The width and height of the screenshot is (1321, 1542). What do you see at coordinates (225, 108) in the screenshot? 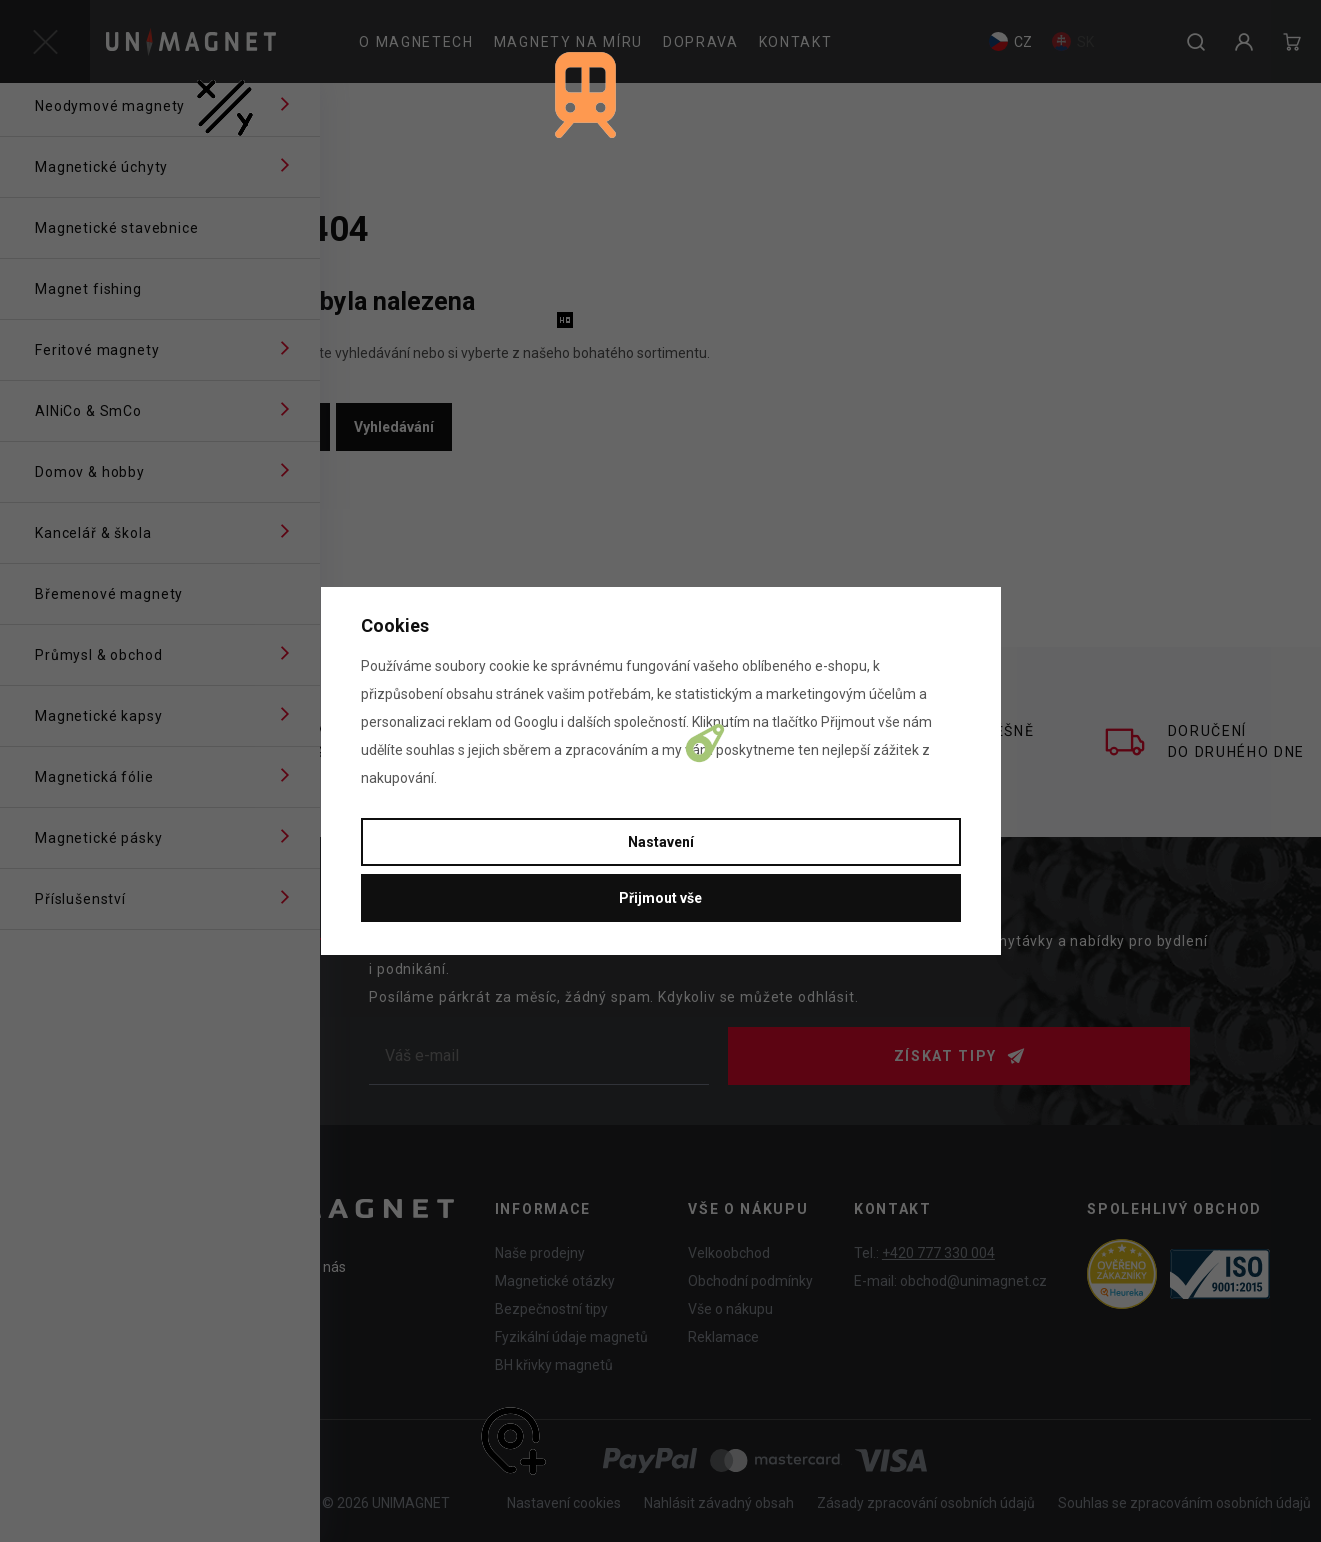
I see `perform floor division operation (x ÷ y rounded down)` at bounding box center [225, 108].